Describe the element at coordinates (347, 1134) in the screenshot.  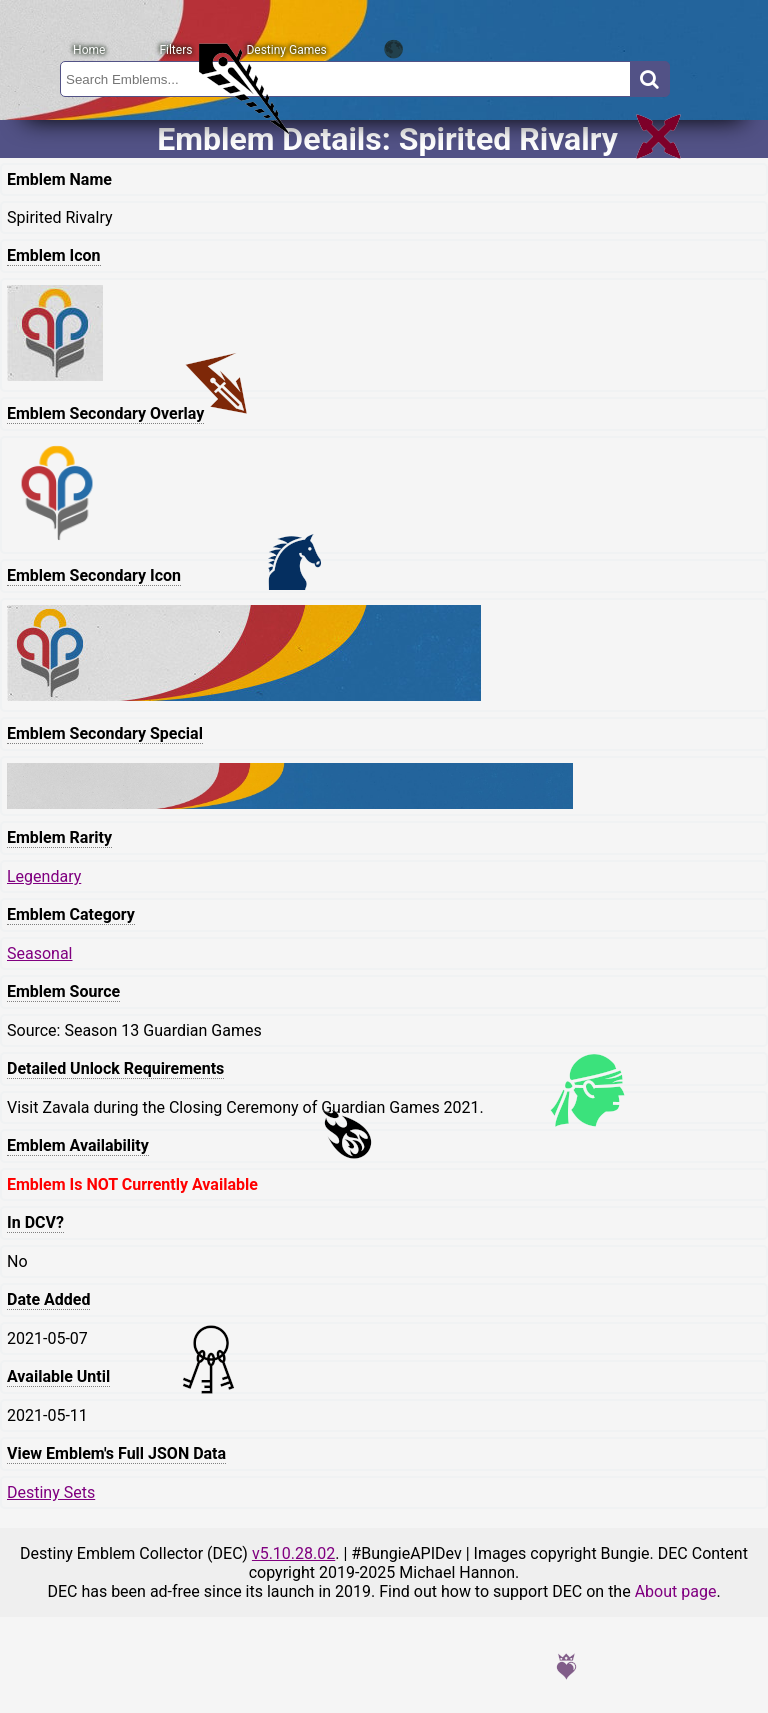
I see `indicates a hot streak or trending content` at that location.